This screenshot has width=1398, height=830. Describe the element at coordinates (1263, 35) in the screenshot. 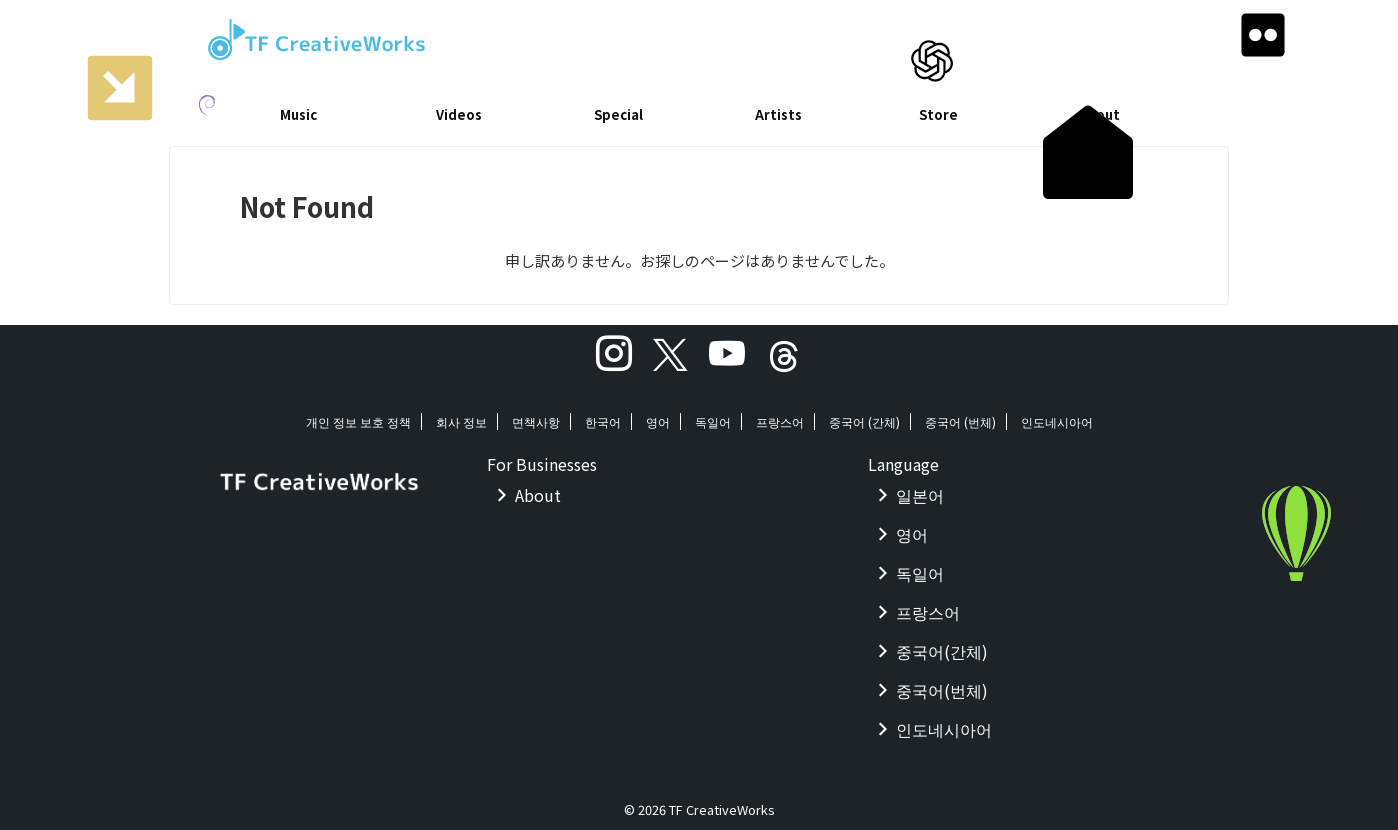

I see `open flickr app` at that location.